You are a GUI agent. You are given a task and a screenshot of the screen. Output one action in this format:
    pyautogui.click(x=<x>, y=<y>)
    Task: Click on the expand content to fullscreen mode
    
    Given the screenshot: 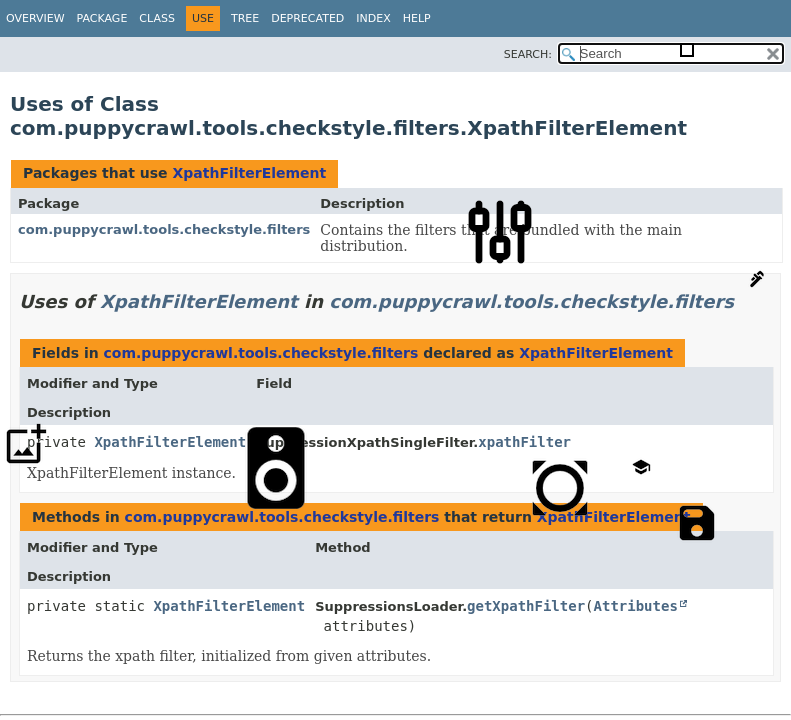 What is the action you would take?
    pyautogui.click(x=560, y=488)
    